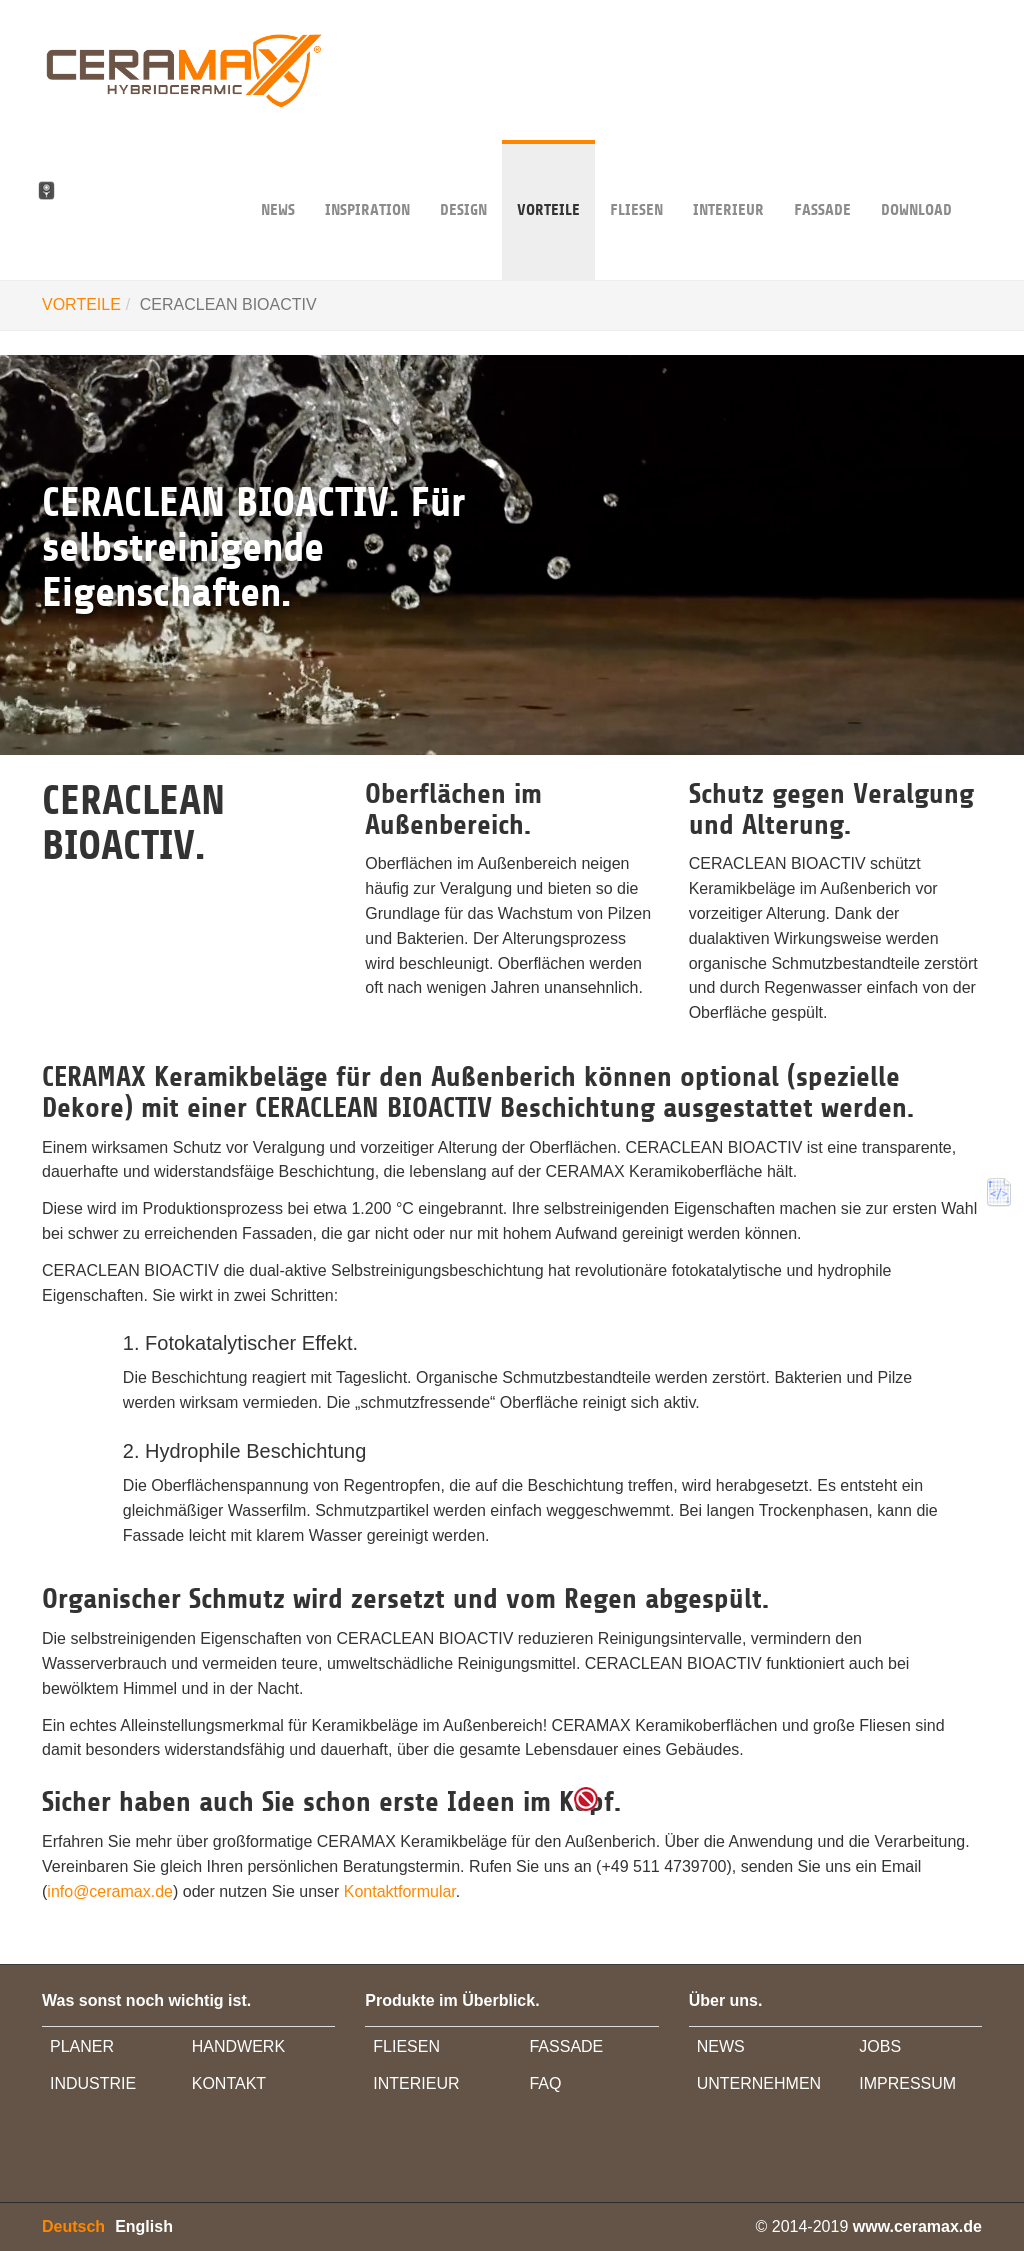 This screenshot has height=2251, width=1024. I want to click on an html template file, so click(999, 1192).